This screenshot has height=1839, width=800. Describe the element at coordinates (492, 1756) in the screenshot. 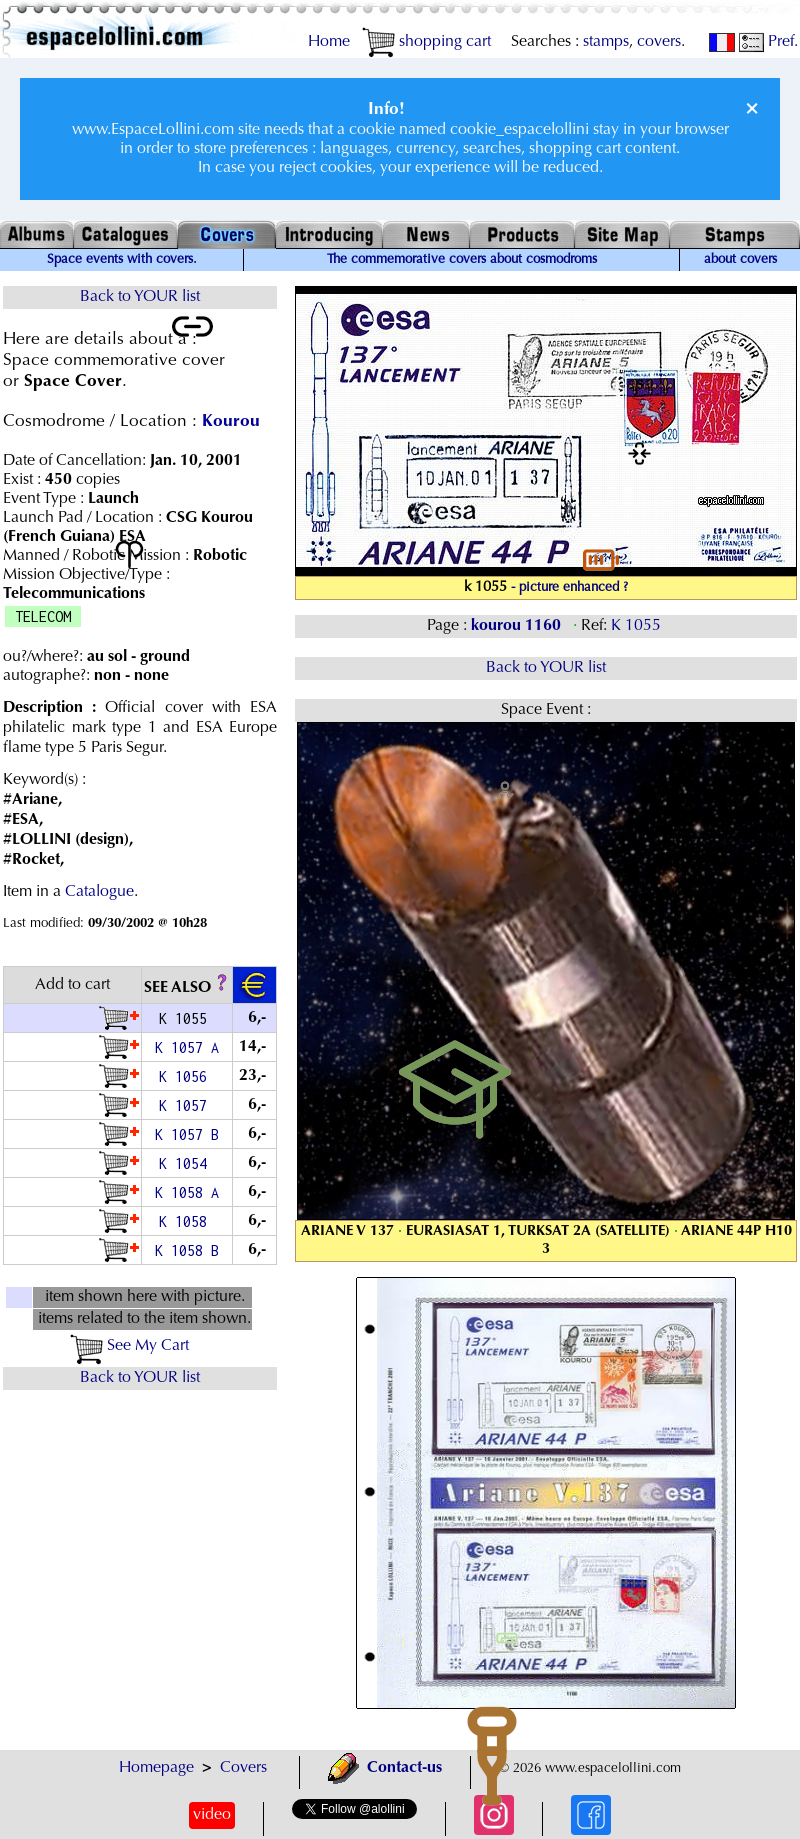

I see `indicates accessibility or mobility assistance options` at that location.